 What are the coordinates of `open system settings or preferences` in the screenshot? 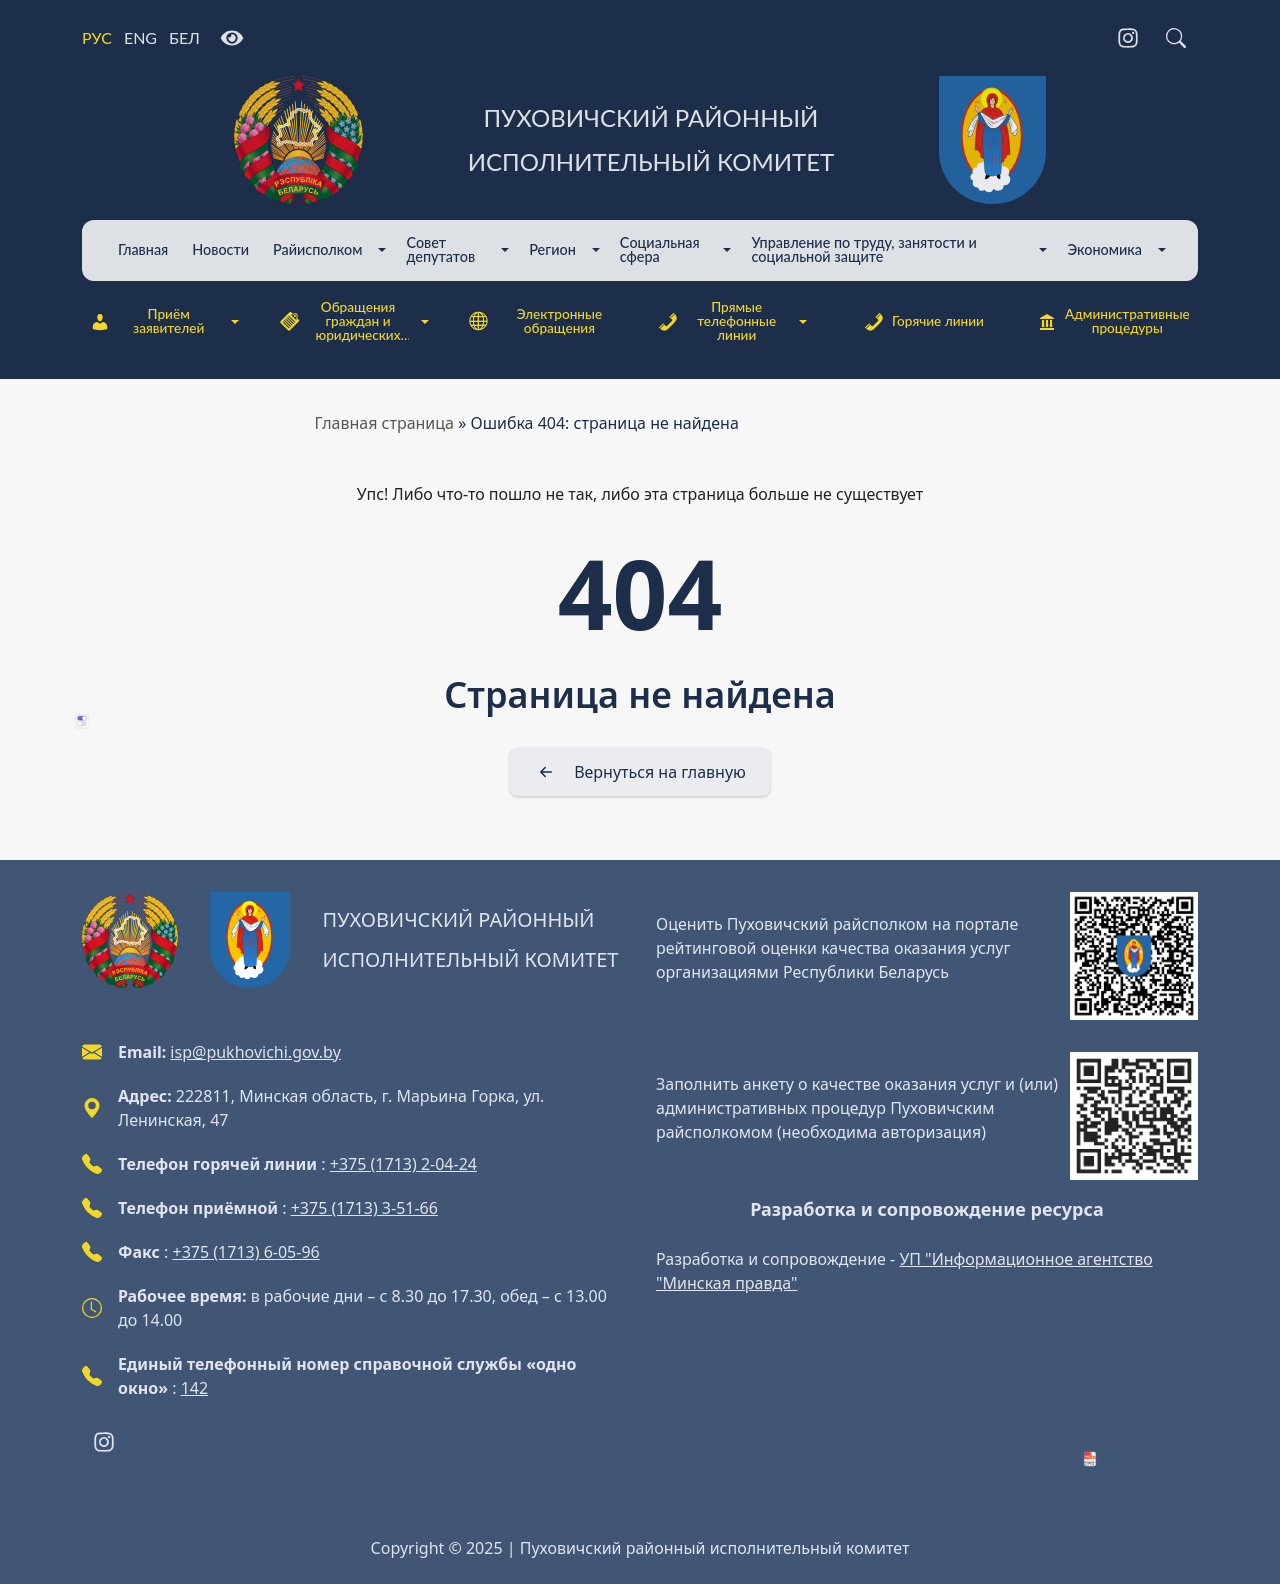 It's located at (82, 721).